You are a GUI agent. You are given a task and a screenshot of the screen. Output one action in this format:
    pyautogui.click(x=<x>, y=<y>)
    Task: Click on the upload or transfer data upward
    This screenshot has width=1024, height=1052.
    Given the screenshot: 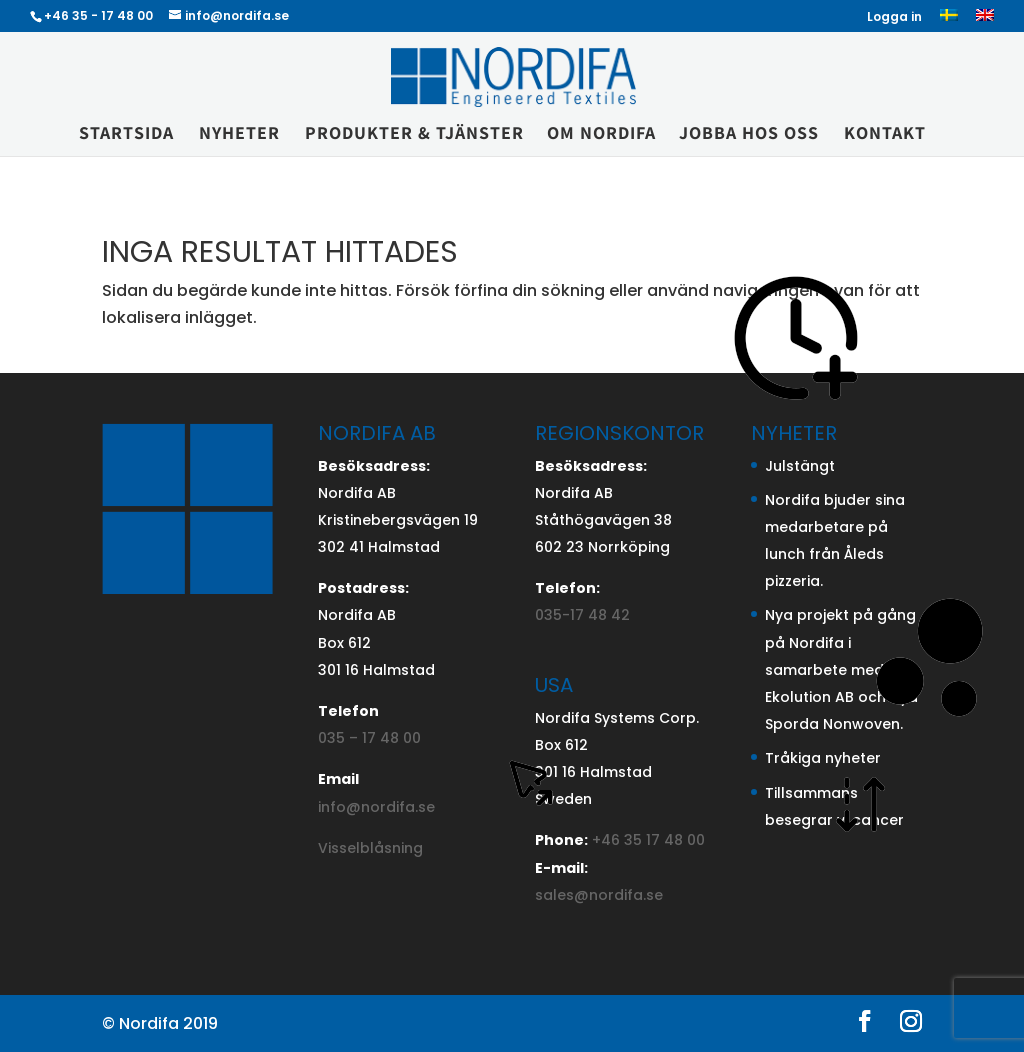 What is the action you would take?
    pyautogui.click(x=860, y=804)
    